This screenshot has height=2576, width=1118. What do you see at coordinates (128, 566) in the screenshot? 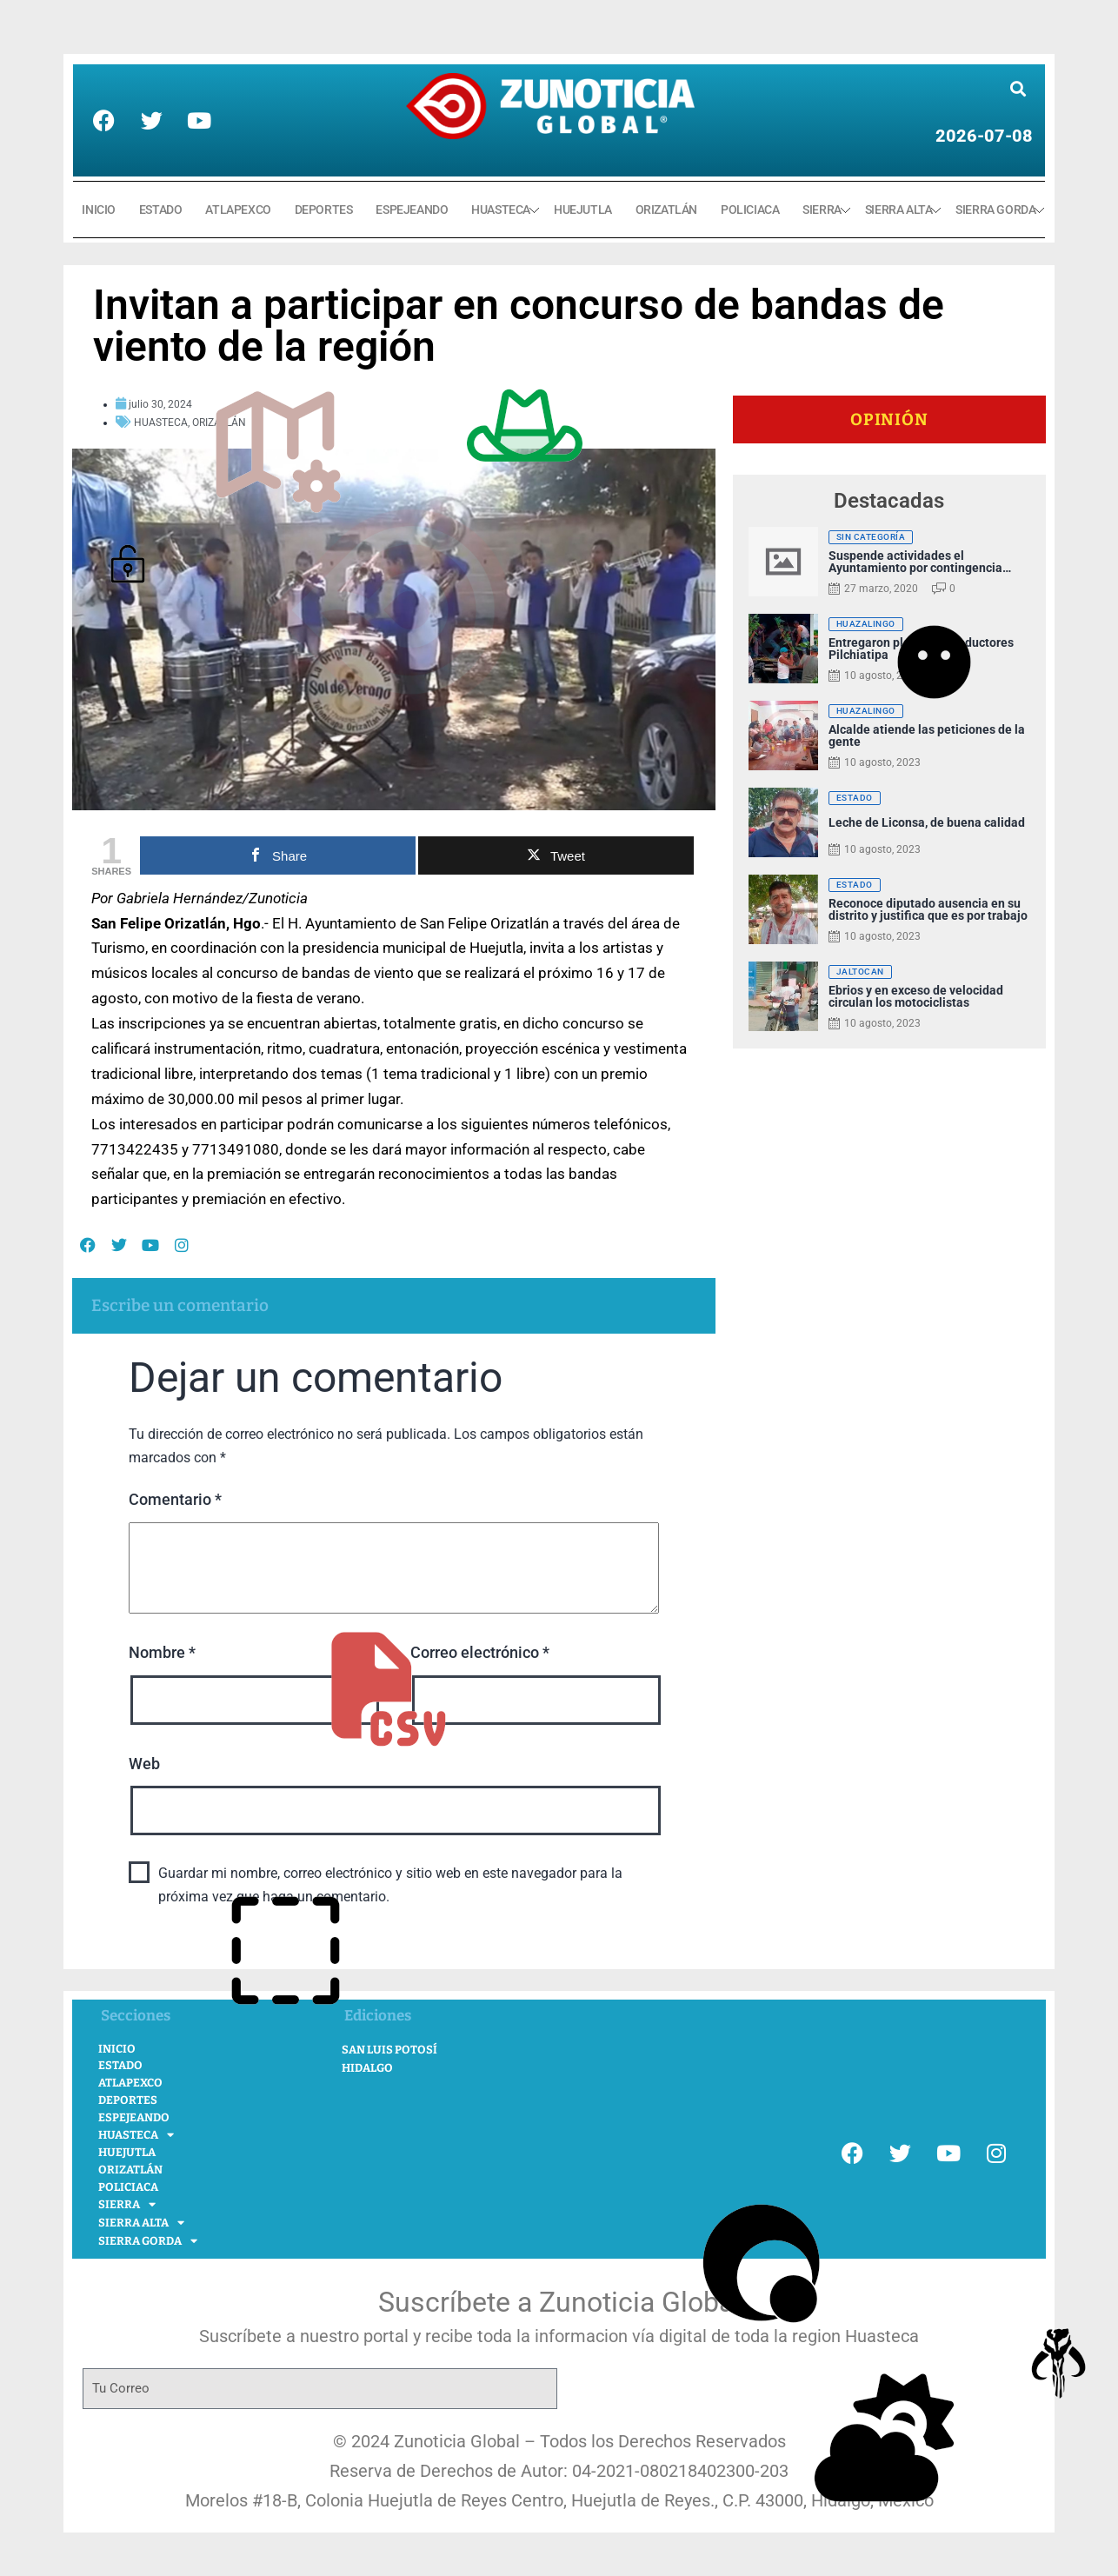
I see `unlock with key or password` at bounding box center [128, 566].